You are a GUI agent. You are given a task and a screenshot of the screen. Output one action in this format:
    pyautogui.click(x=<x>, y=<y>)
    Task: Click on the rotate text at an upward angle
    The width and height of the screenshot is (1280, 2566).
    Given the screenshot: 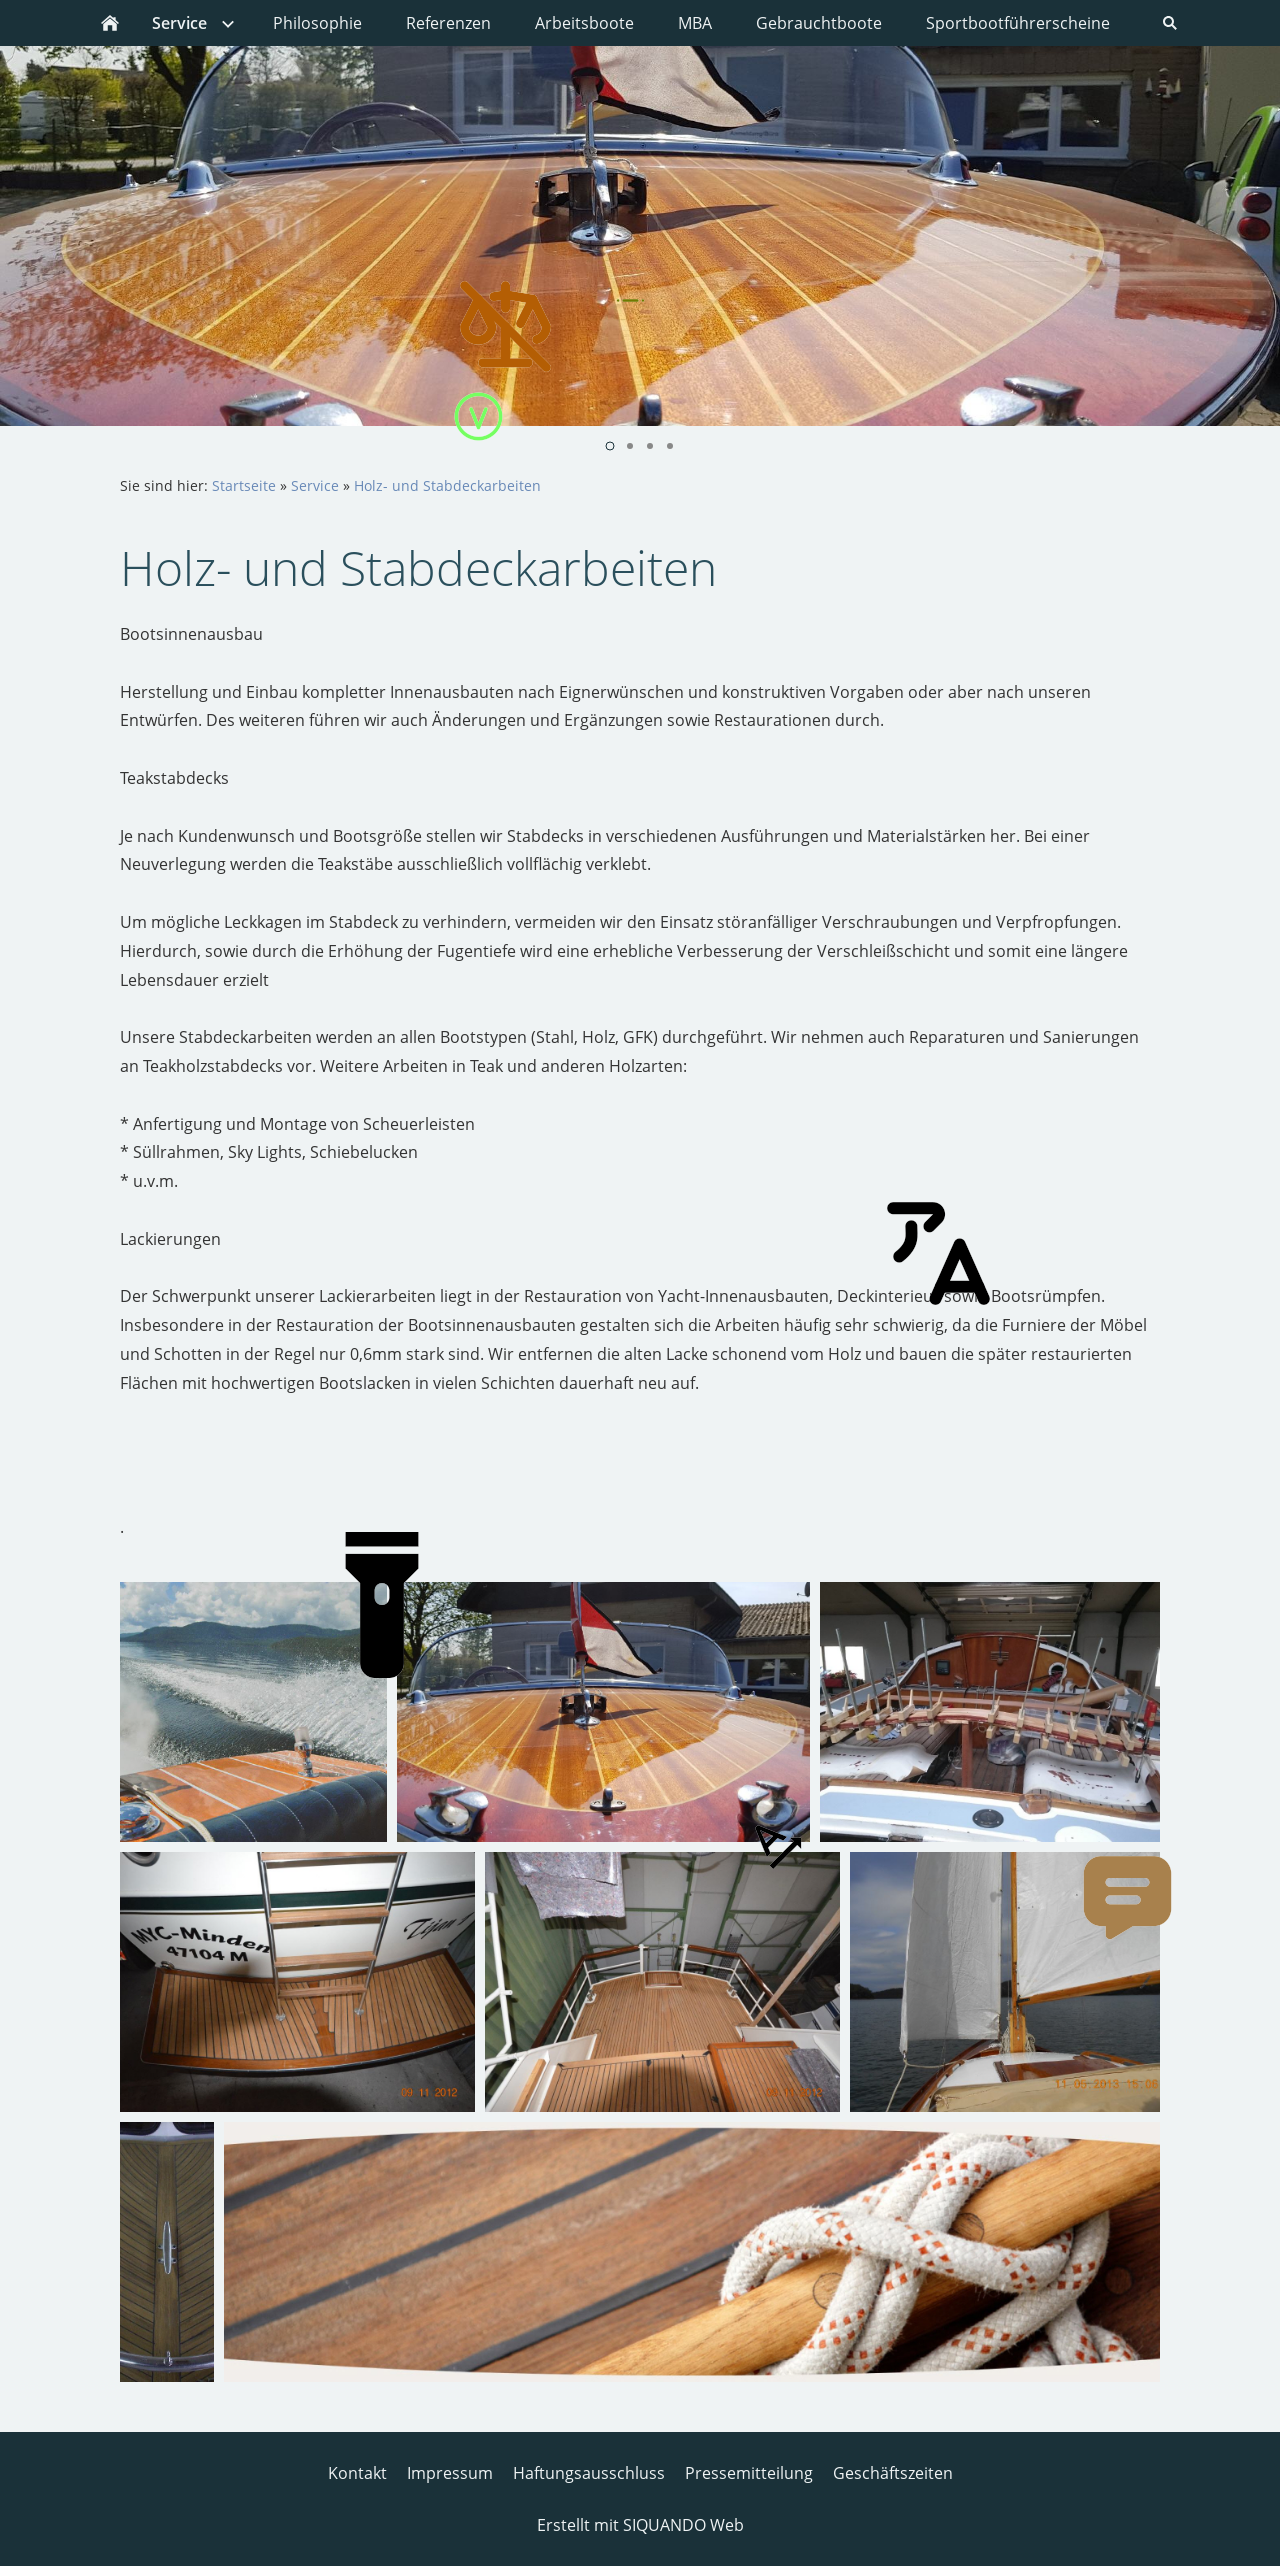 What is the action you would take?
    pyautogui.click(x=777, y=1845)
    